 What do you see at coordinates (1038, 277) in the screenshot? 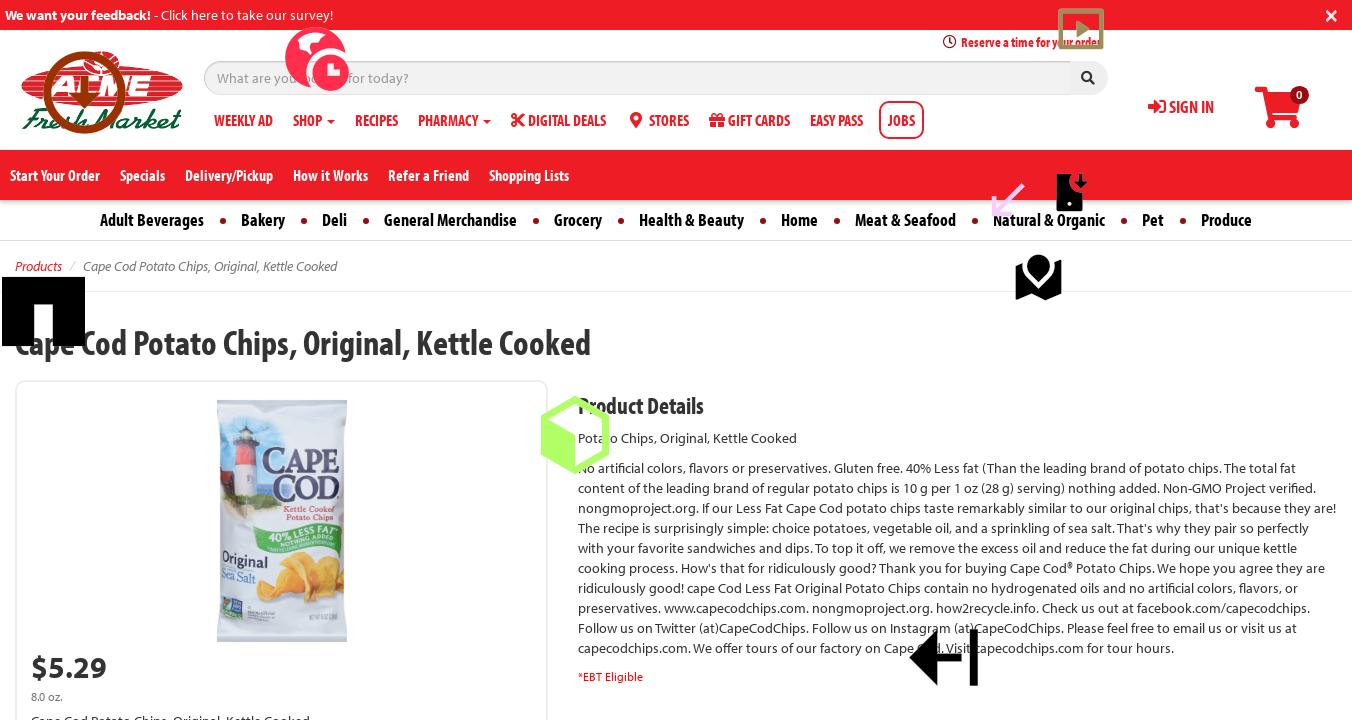
I see `view map with pinned location` at bounding box center [1038, 277].